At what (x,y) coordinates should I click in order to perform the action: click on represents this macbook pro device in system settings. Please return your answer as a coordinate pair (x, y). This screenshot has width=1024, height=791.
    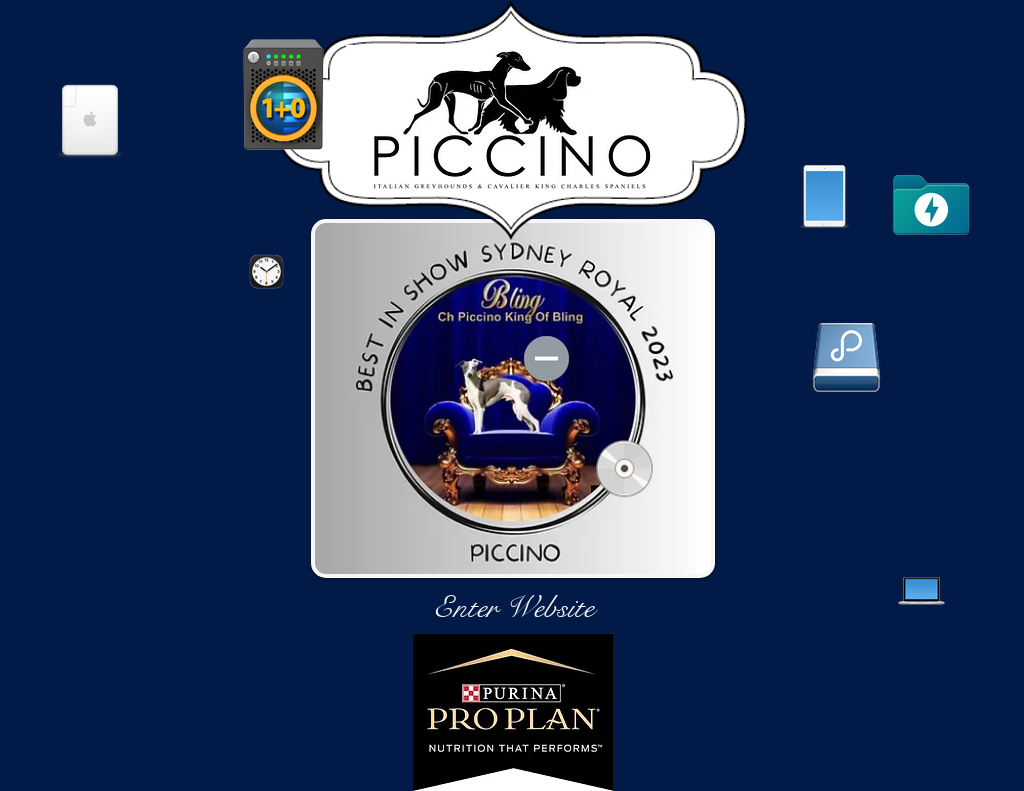
    Looking at the image, I should click on (921, 589).